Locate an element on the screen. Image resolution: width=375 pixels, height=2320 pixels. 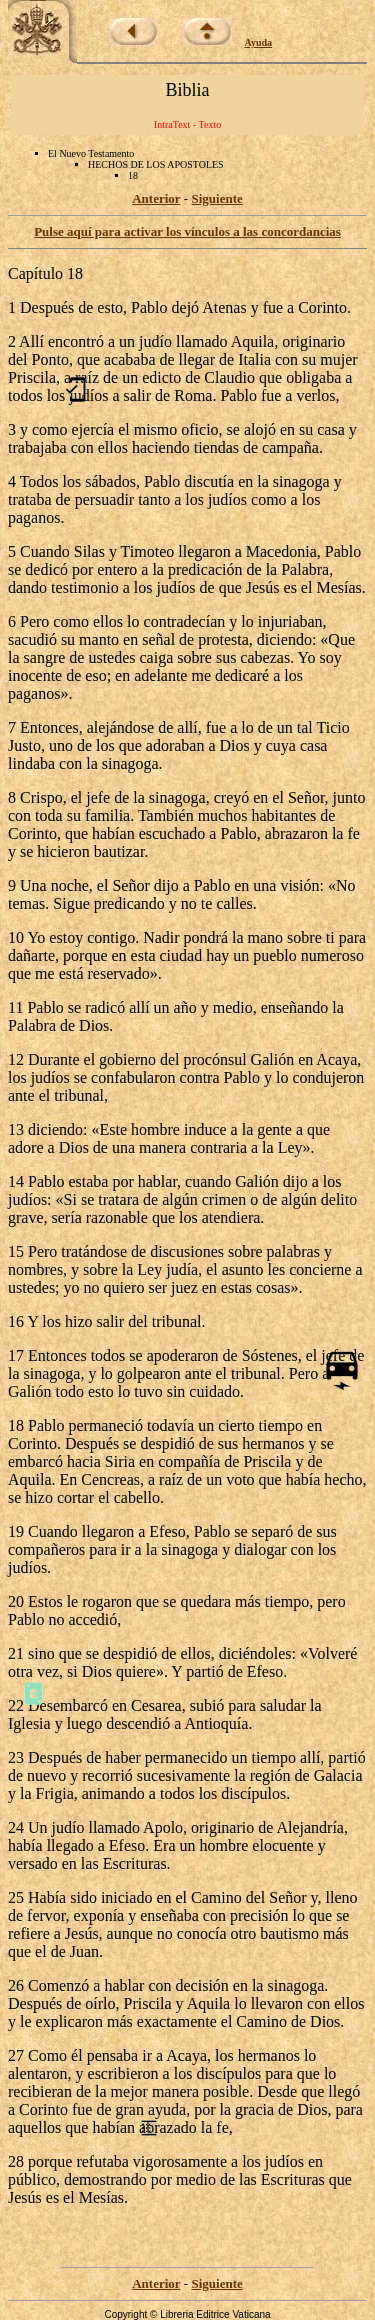
indicates mobile-friendly or responsive design is located at coordinates (75, 389).